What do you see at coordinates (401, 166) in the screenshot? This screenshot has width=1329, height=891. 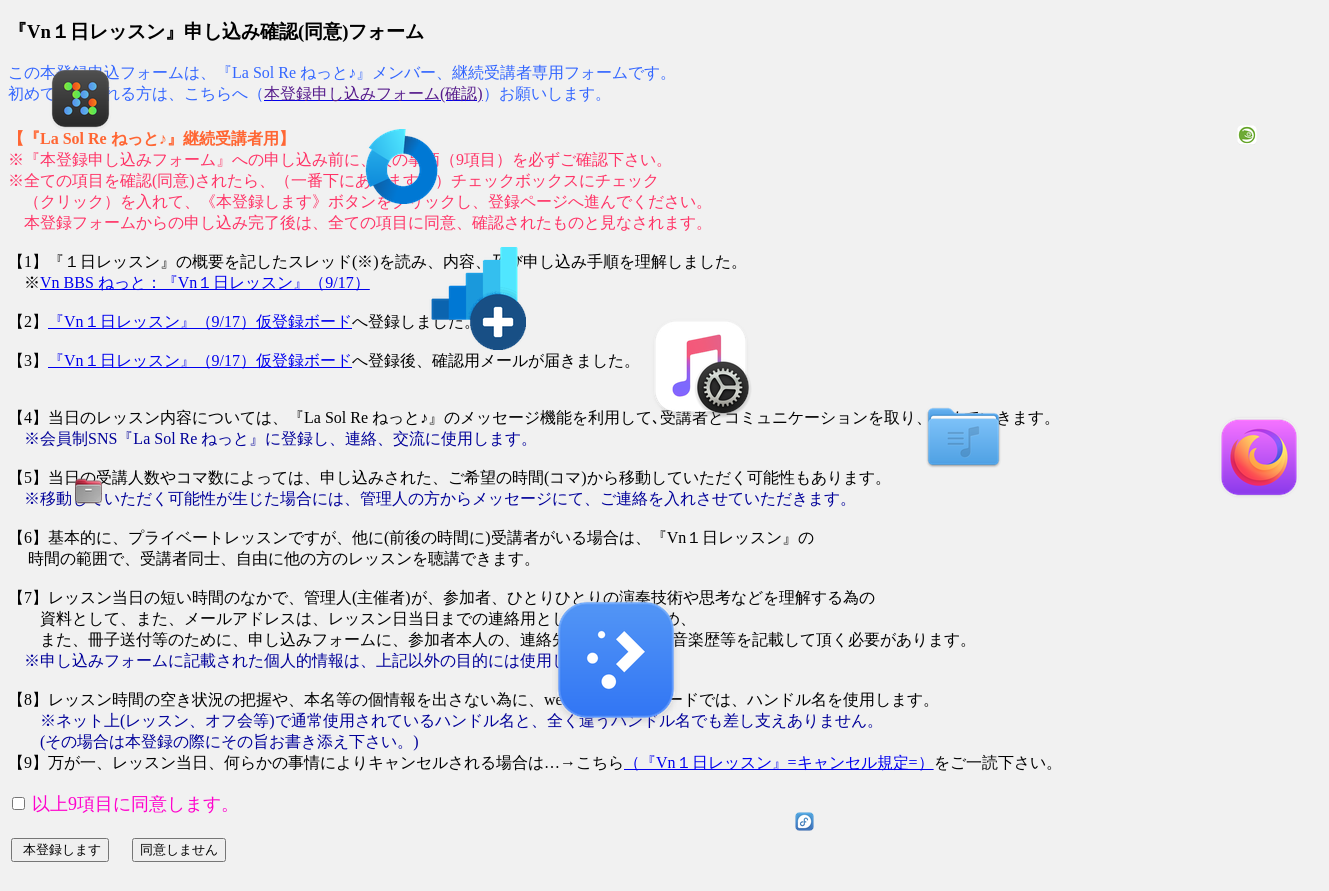 I see `open the pricing app` at bounding box center [401, 166].